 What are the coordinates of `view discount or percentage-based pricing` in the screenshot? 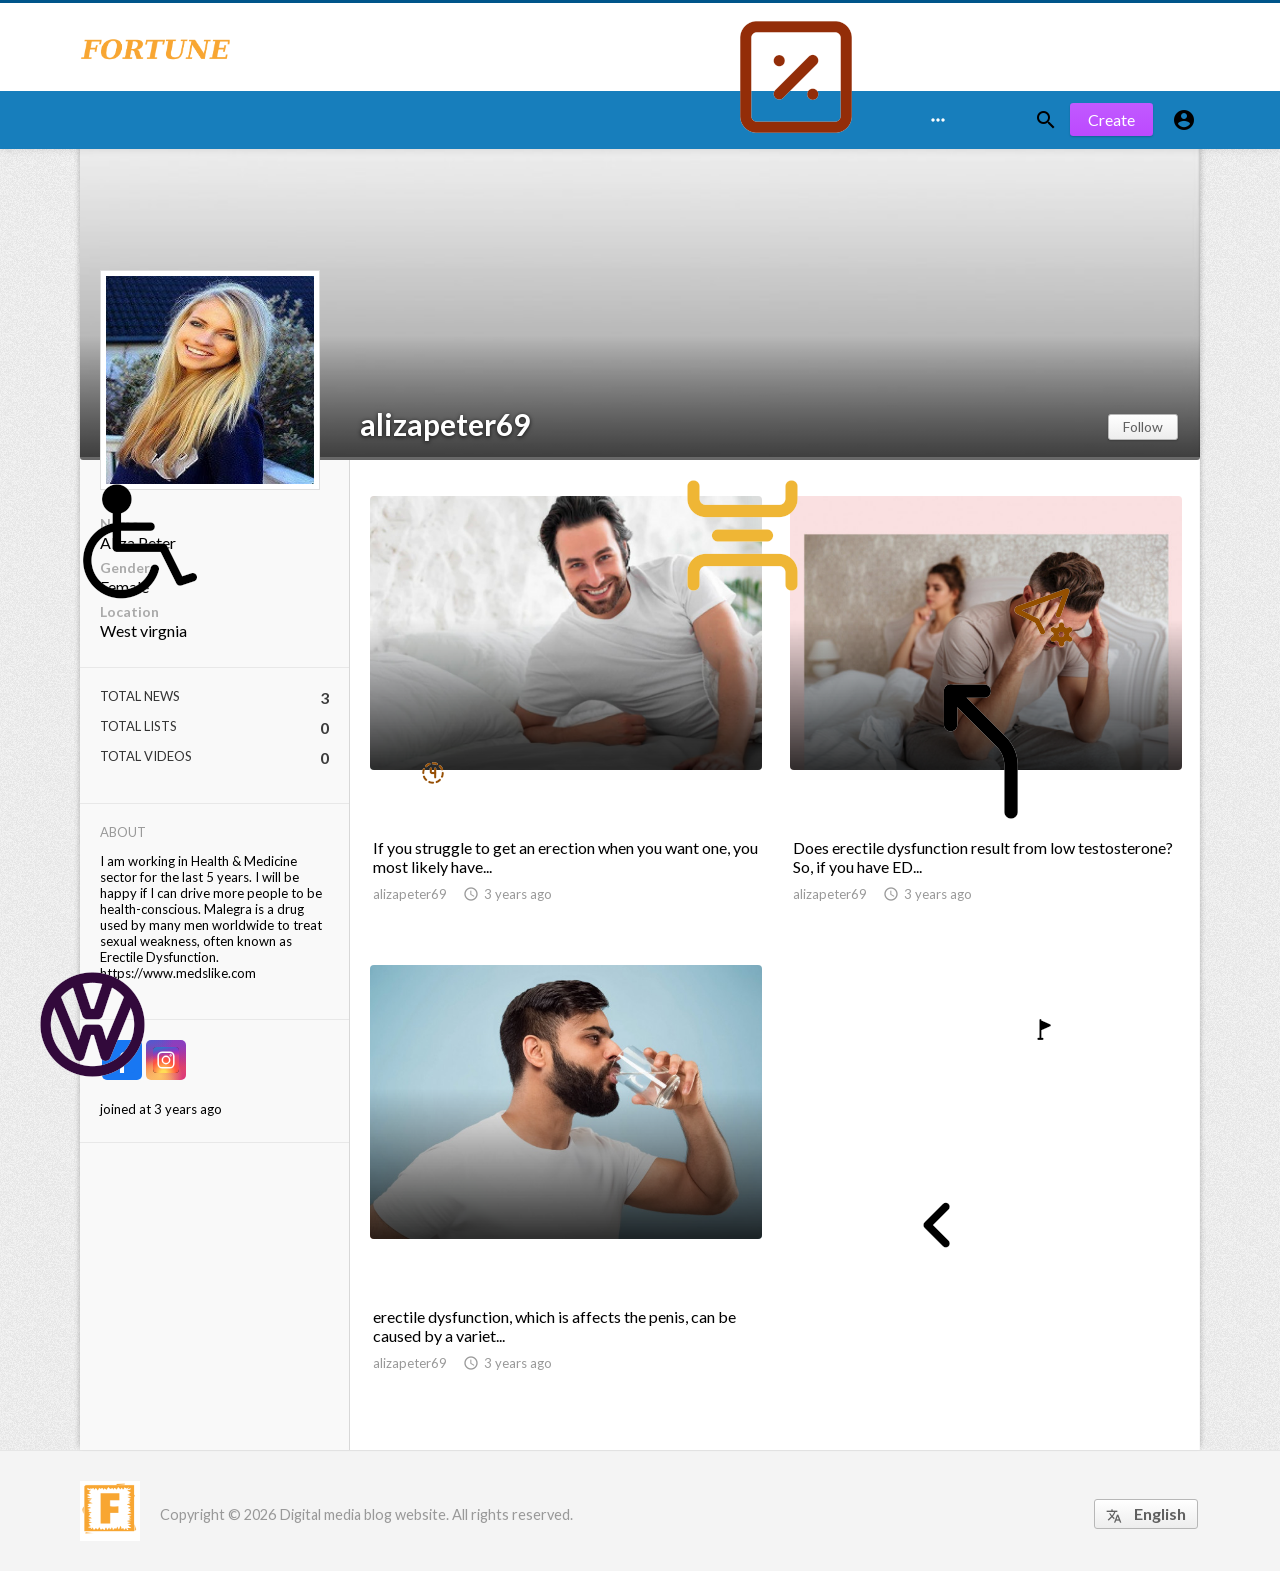 It's located at (796, 77).